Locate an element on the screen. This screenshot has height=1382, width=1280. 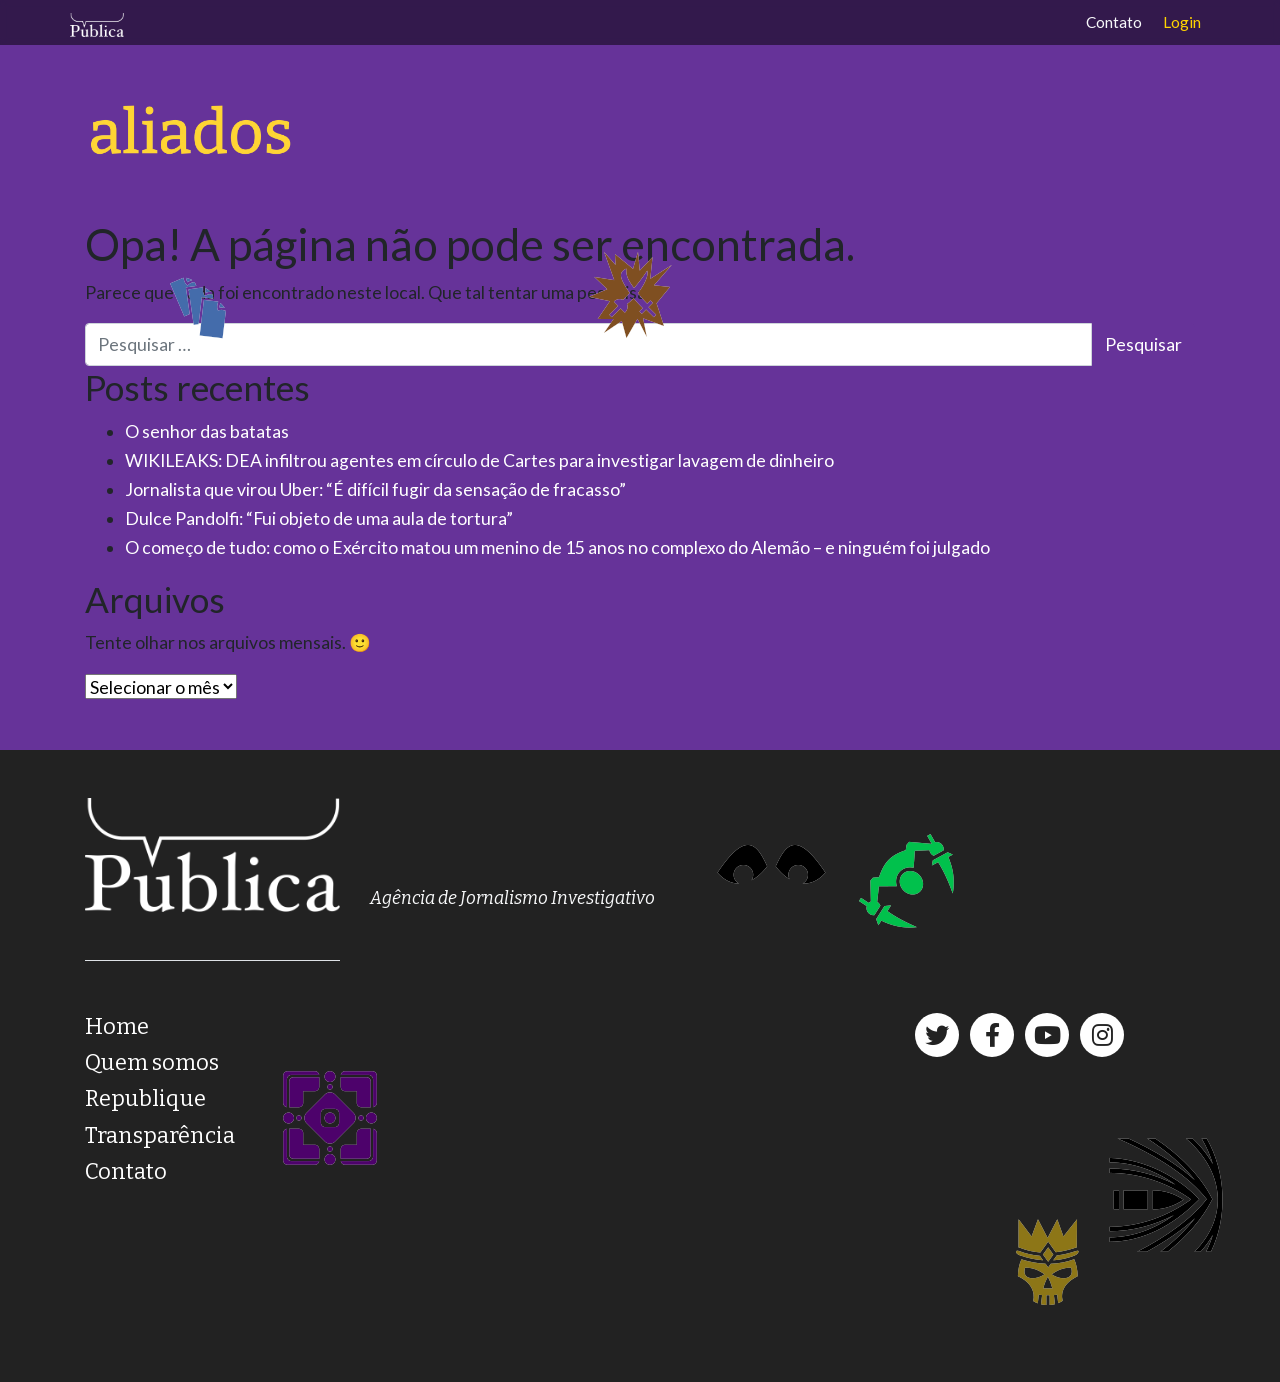
select rogue character class is located at coordinates (906, 880).